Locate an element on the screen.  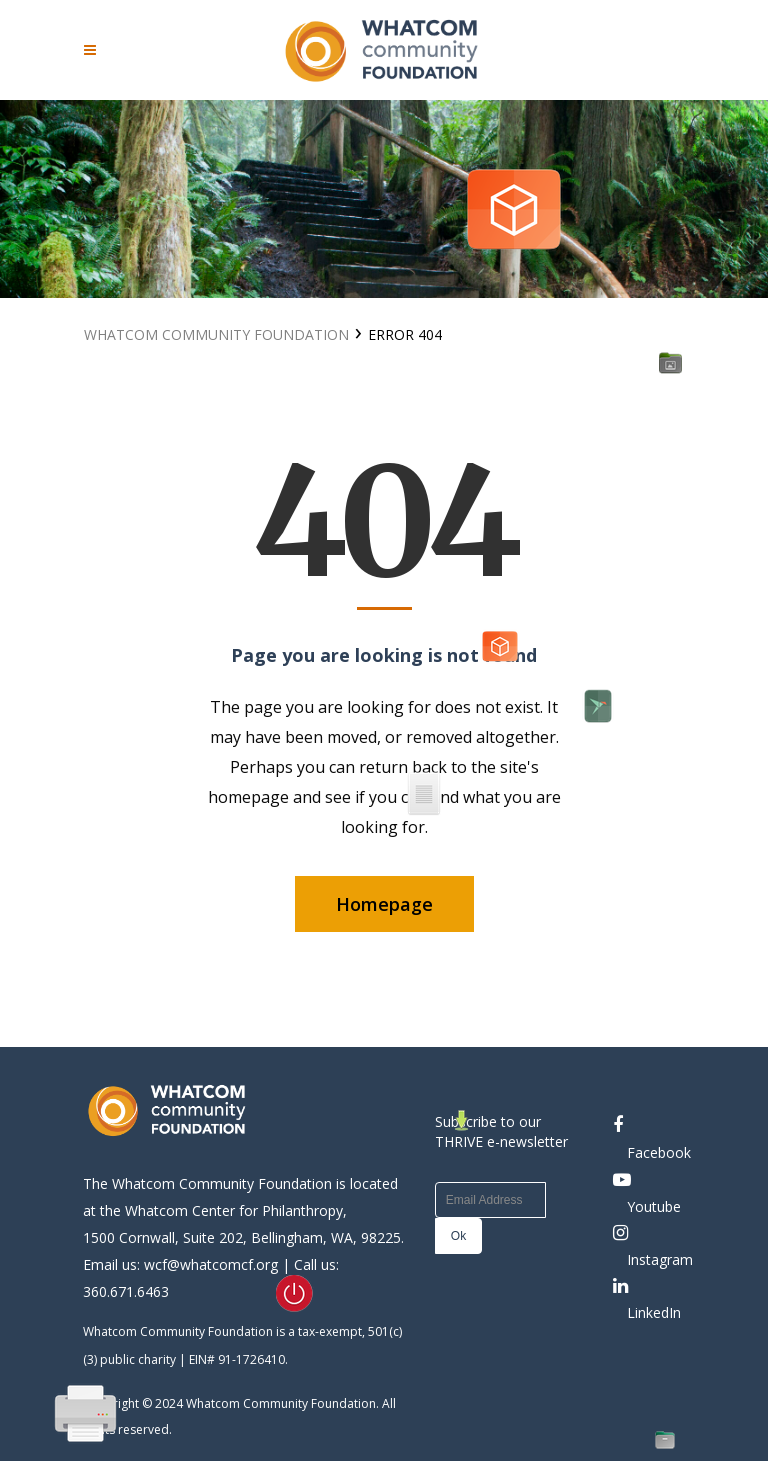
3D model file in STL ASCII format is located at coordinates (500, 645).